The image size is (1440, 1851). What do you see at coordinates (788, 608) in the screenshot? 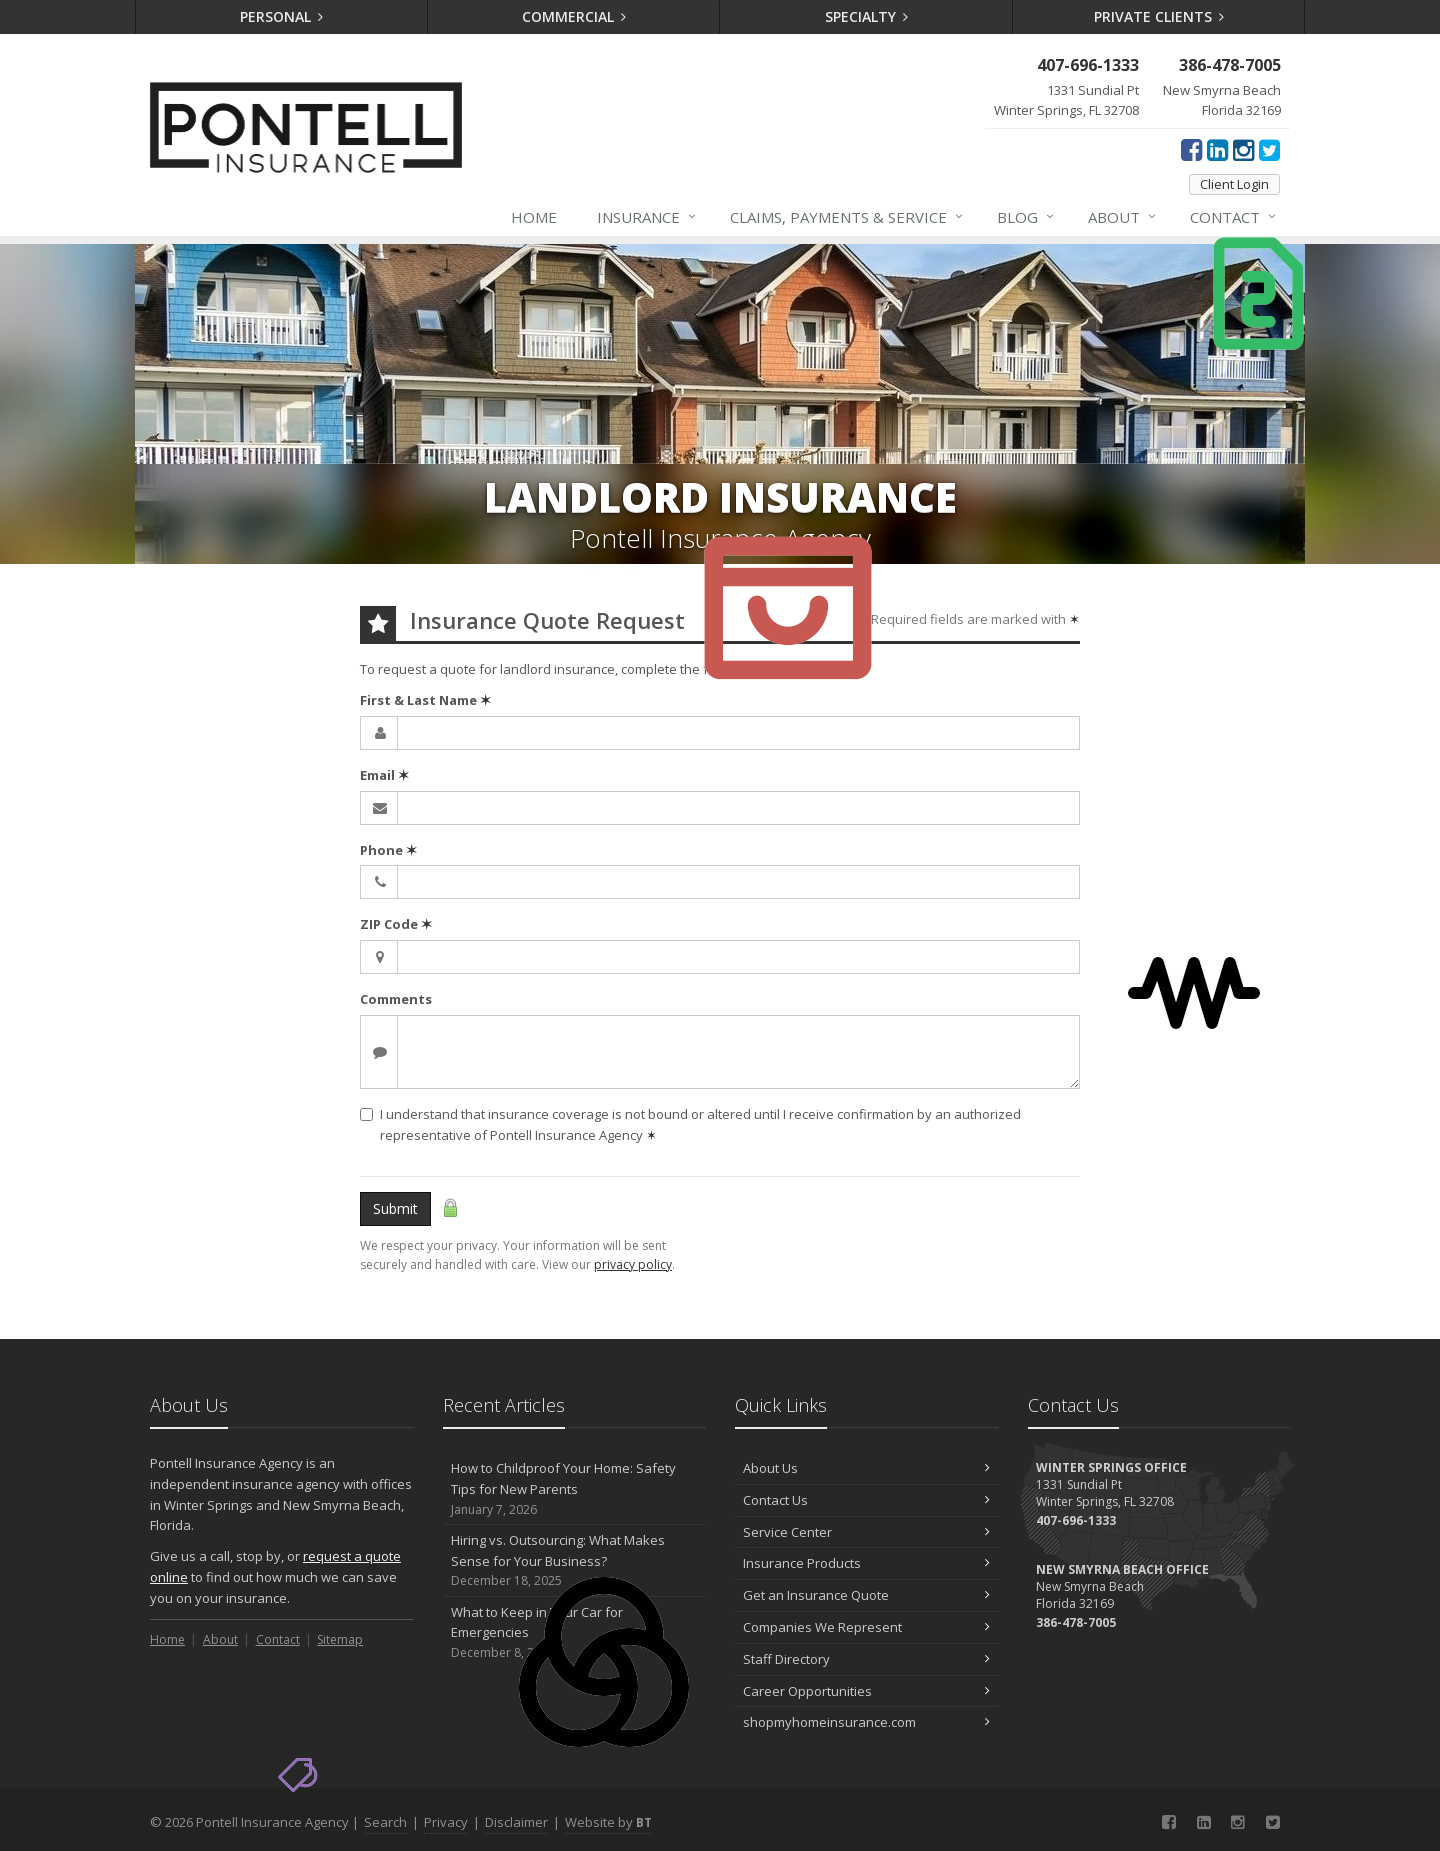
I see `view your shopping bag` at bounding box center [788, 608].